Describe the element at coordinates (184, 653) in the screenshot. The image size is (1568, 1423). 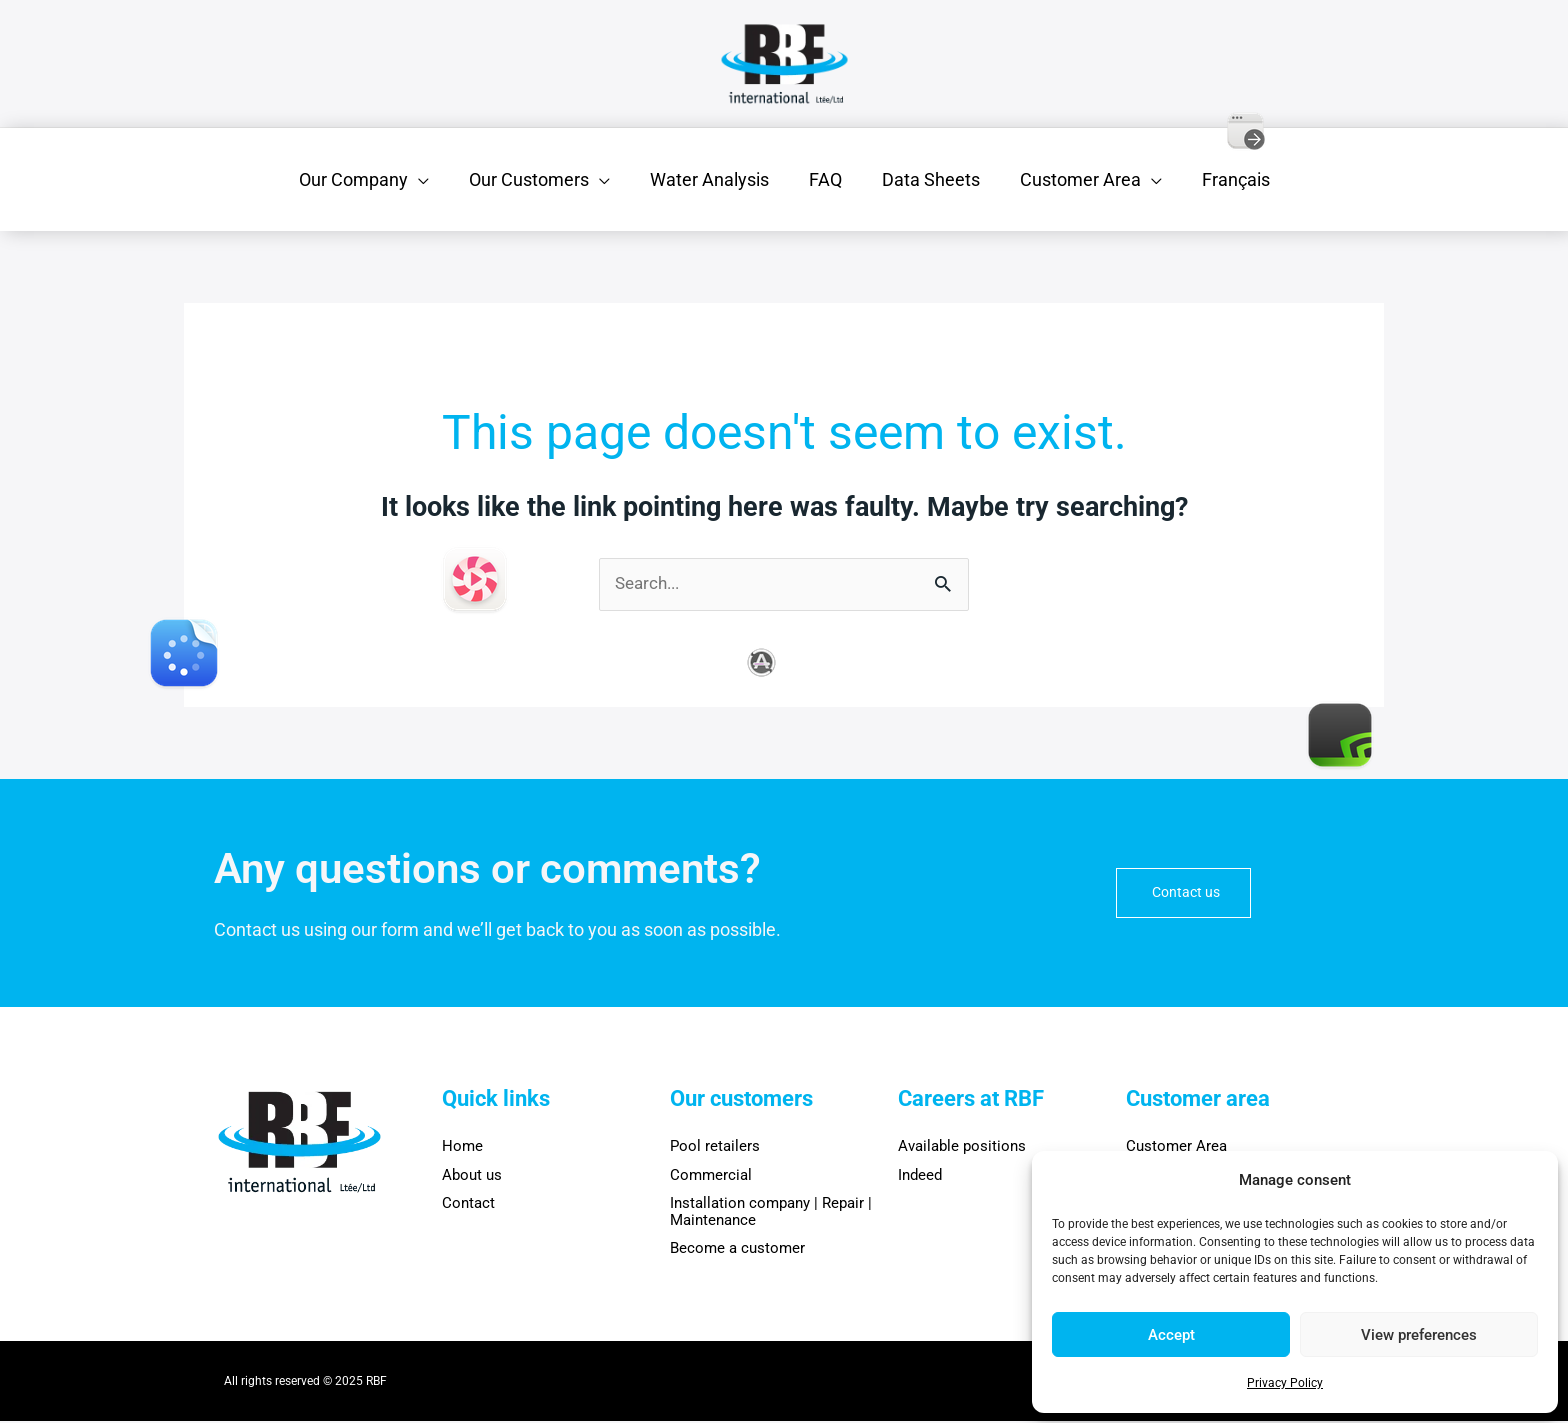
I see `open system preferences or settings app` at that location.